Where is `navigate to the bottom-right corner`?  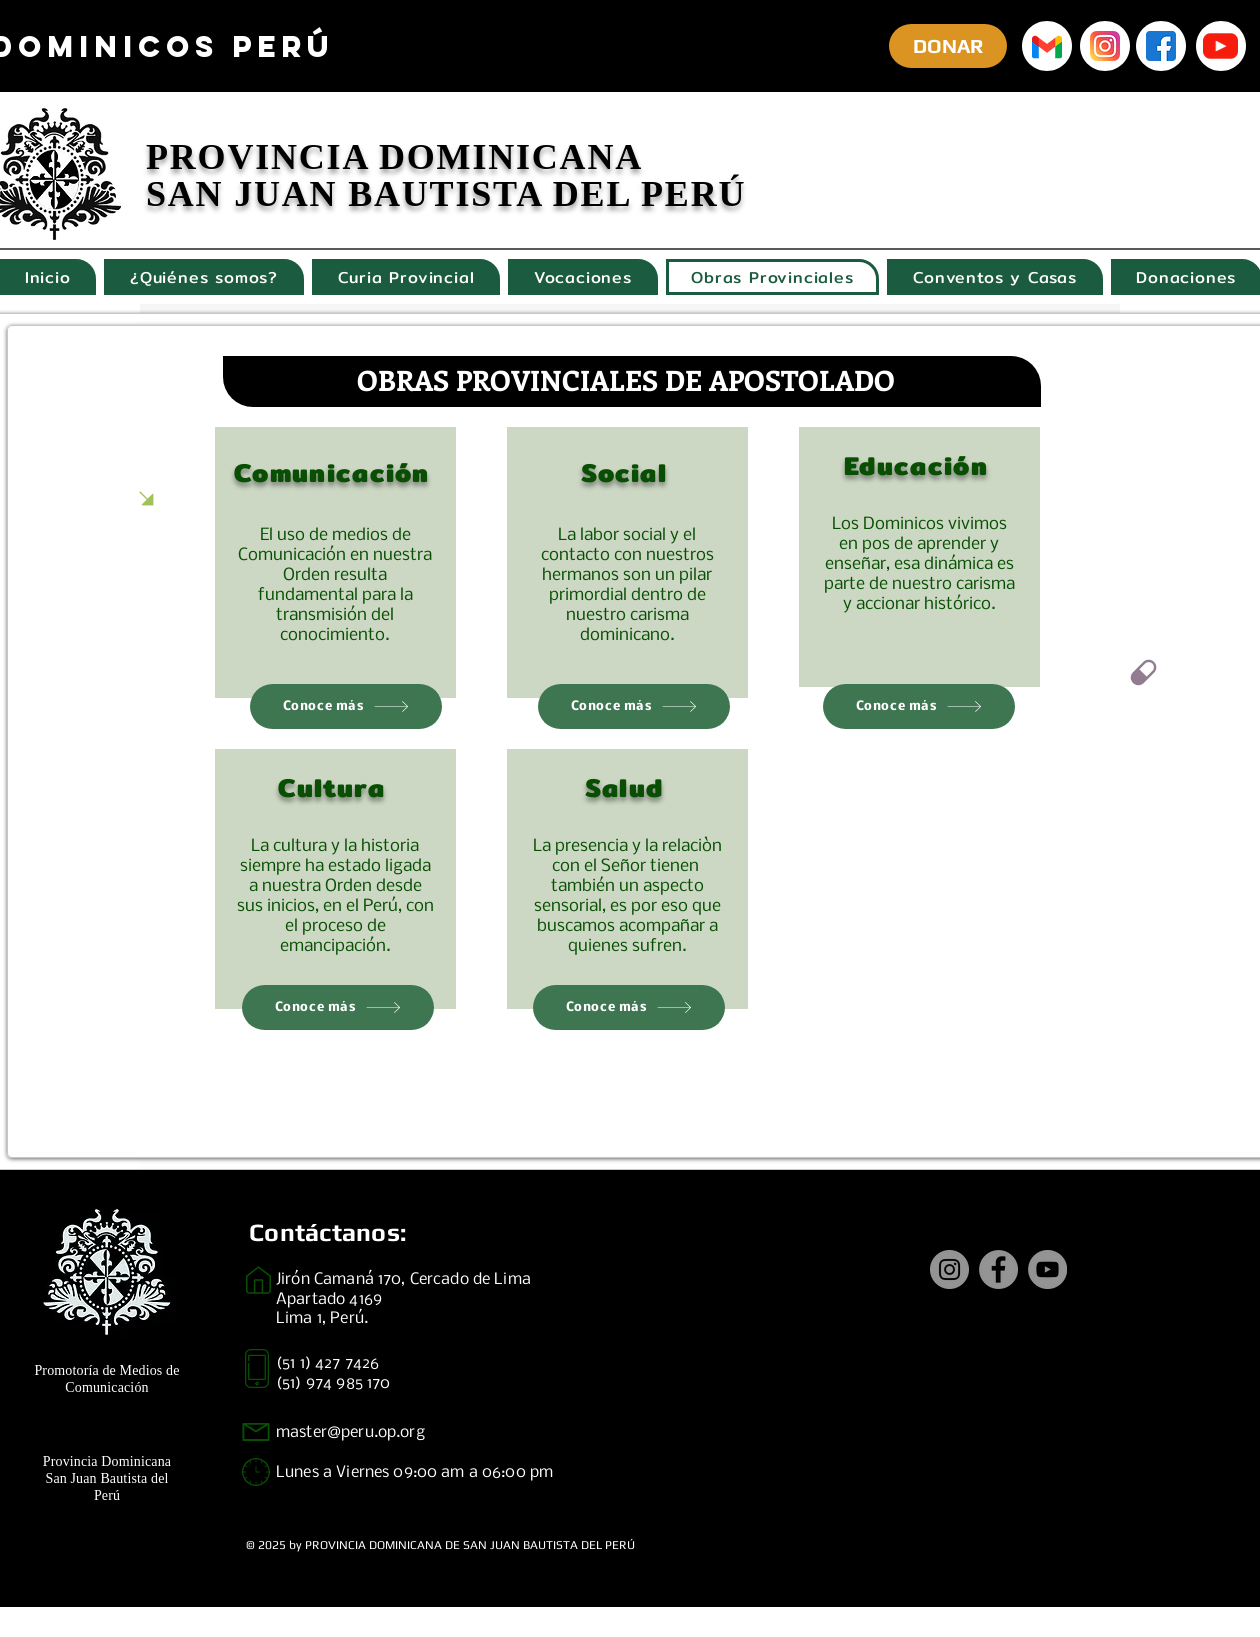 navigate to the bottom-right corner is located at coordinates (146, 498).